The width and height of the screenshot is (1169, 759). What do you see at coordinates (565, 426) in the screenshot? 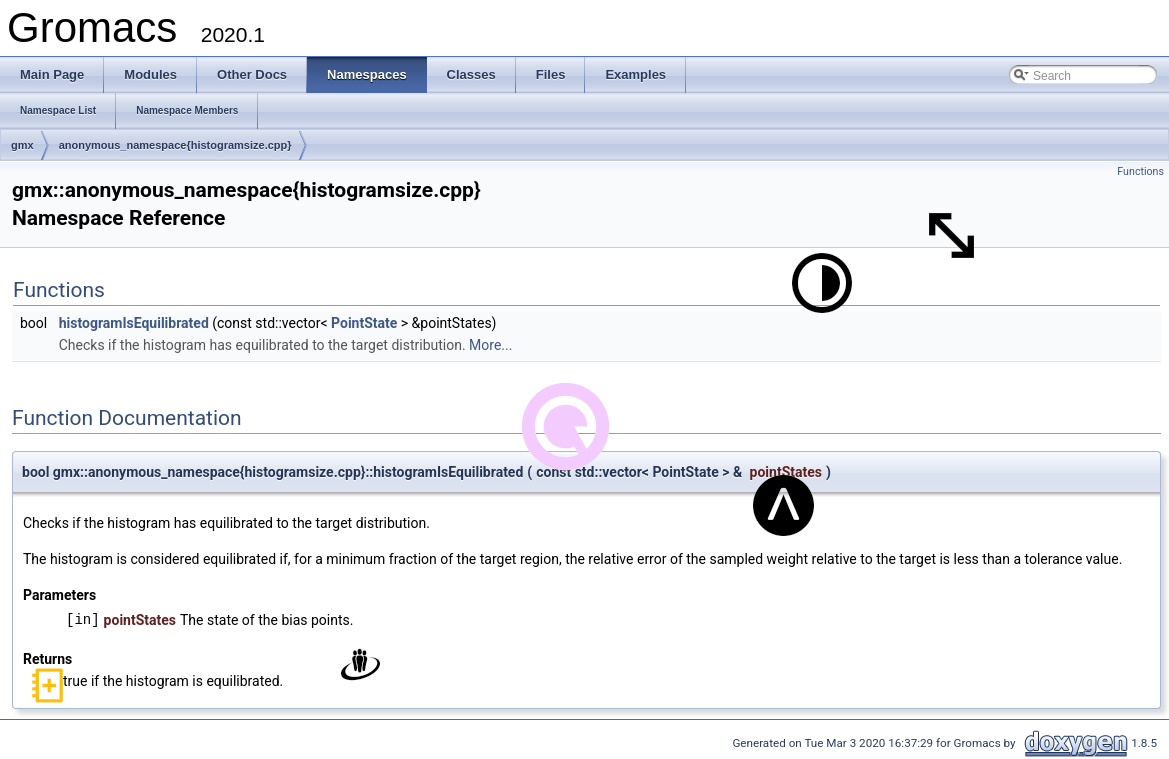
I see `restart or reboot the device` at bounding box center [565, 426].